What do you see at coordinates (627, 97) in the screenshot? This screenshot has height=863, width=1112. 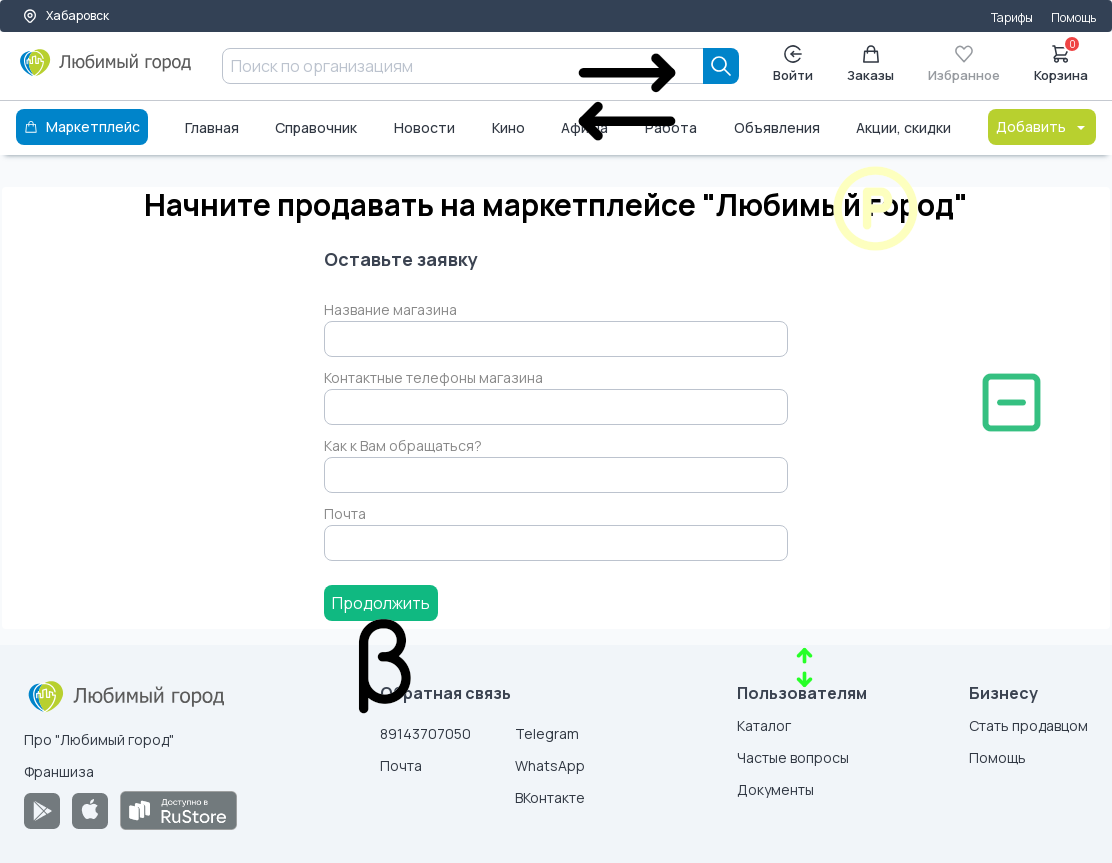 I see `swap or exchange items` at bounding box center [627, 97].